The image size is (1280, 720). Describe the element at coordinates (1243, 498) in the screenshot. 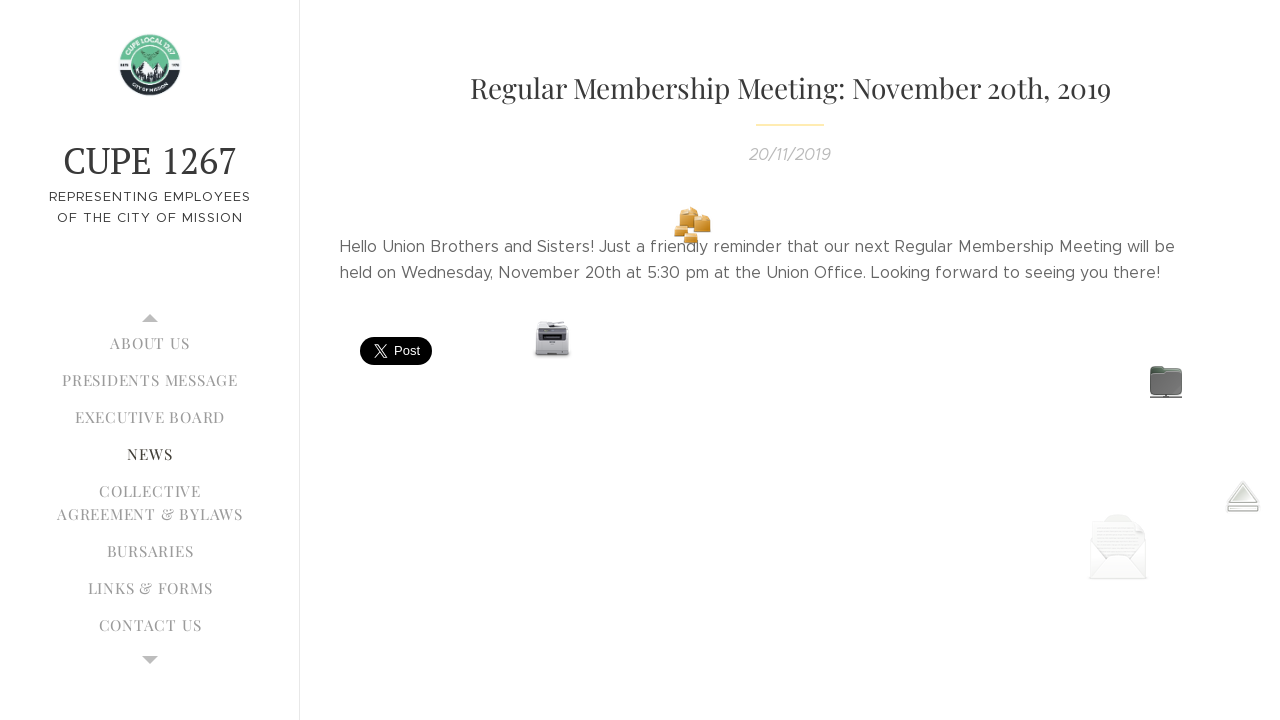

I see `eject removable media or disc` at that location.